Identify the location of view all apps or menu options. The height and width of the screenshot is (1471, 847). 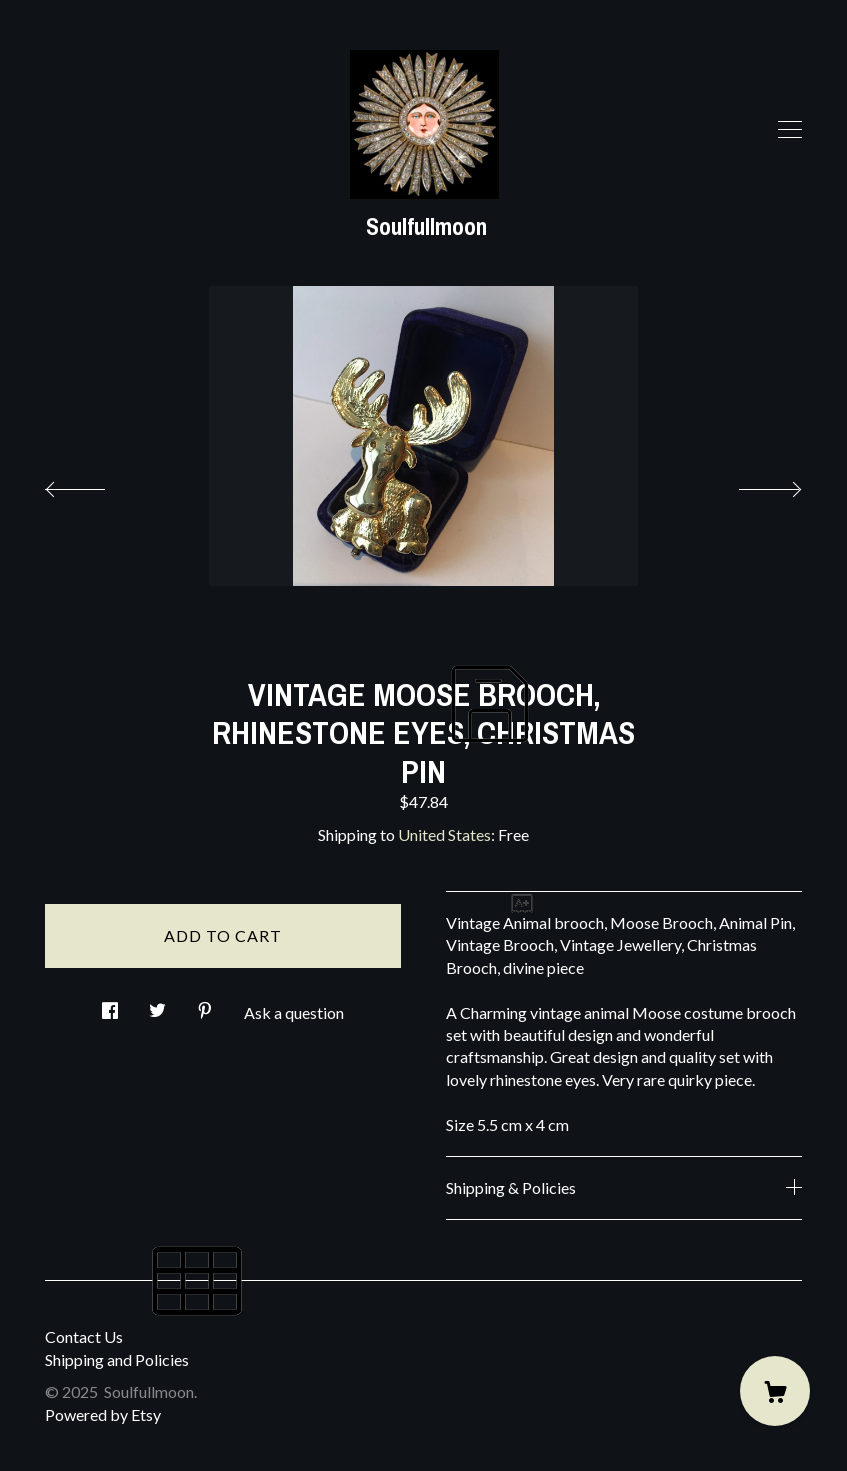
(197, 1281).